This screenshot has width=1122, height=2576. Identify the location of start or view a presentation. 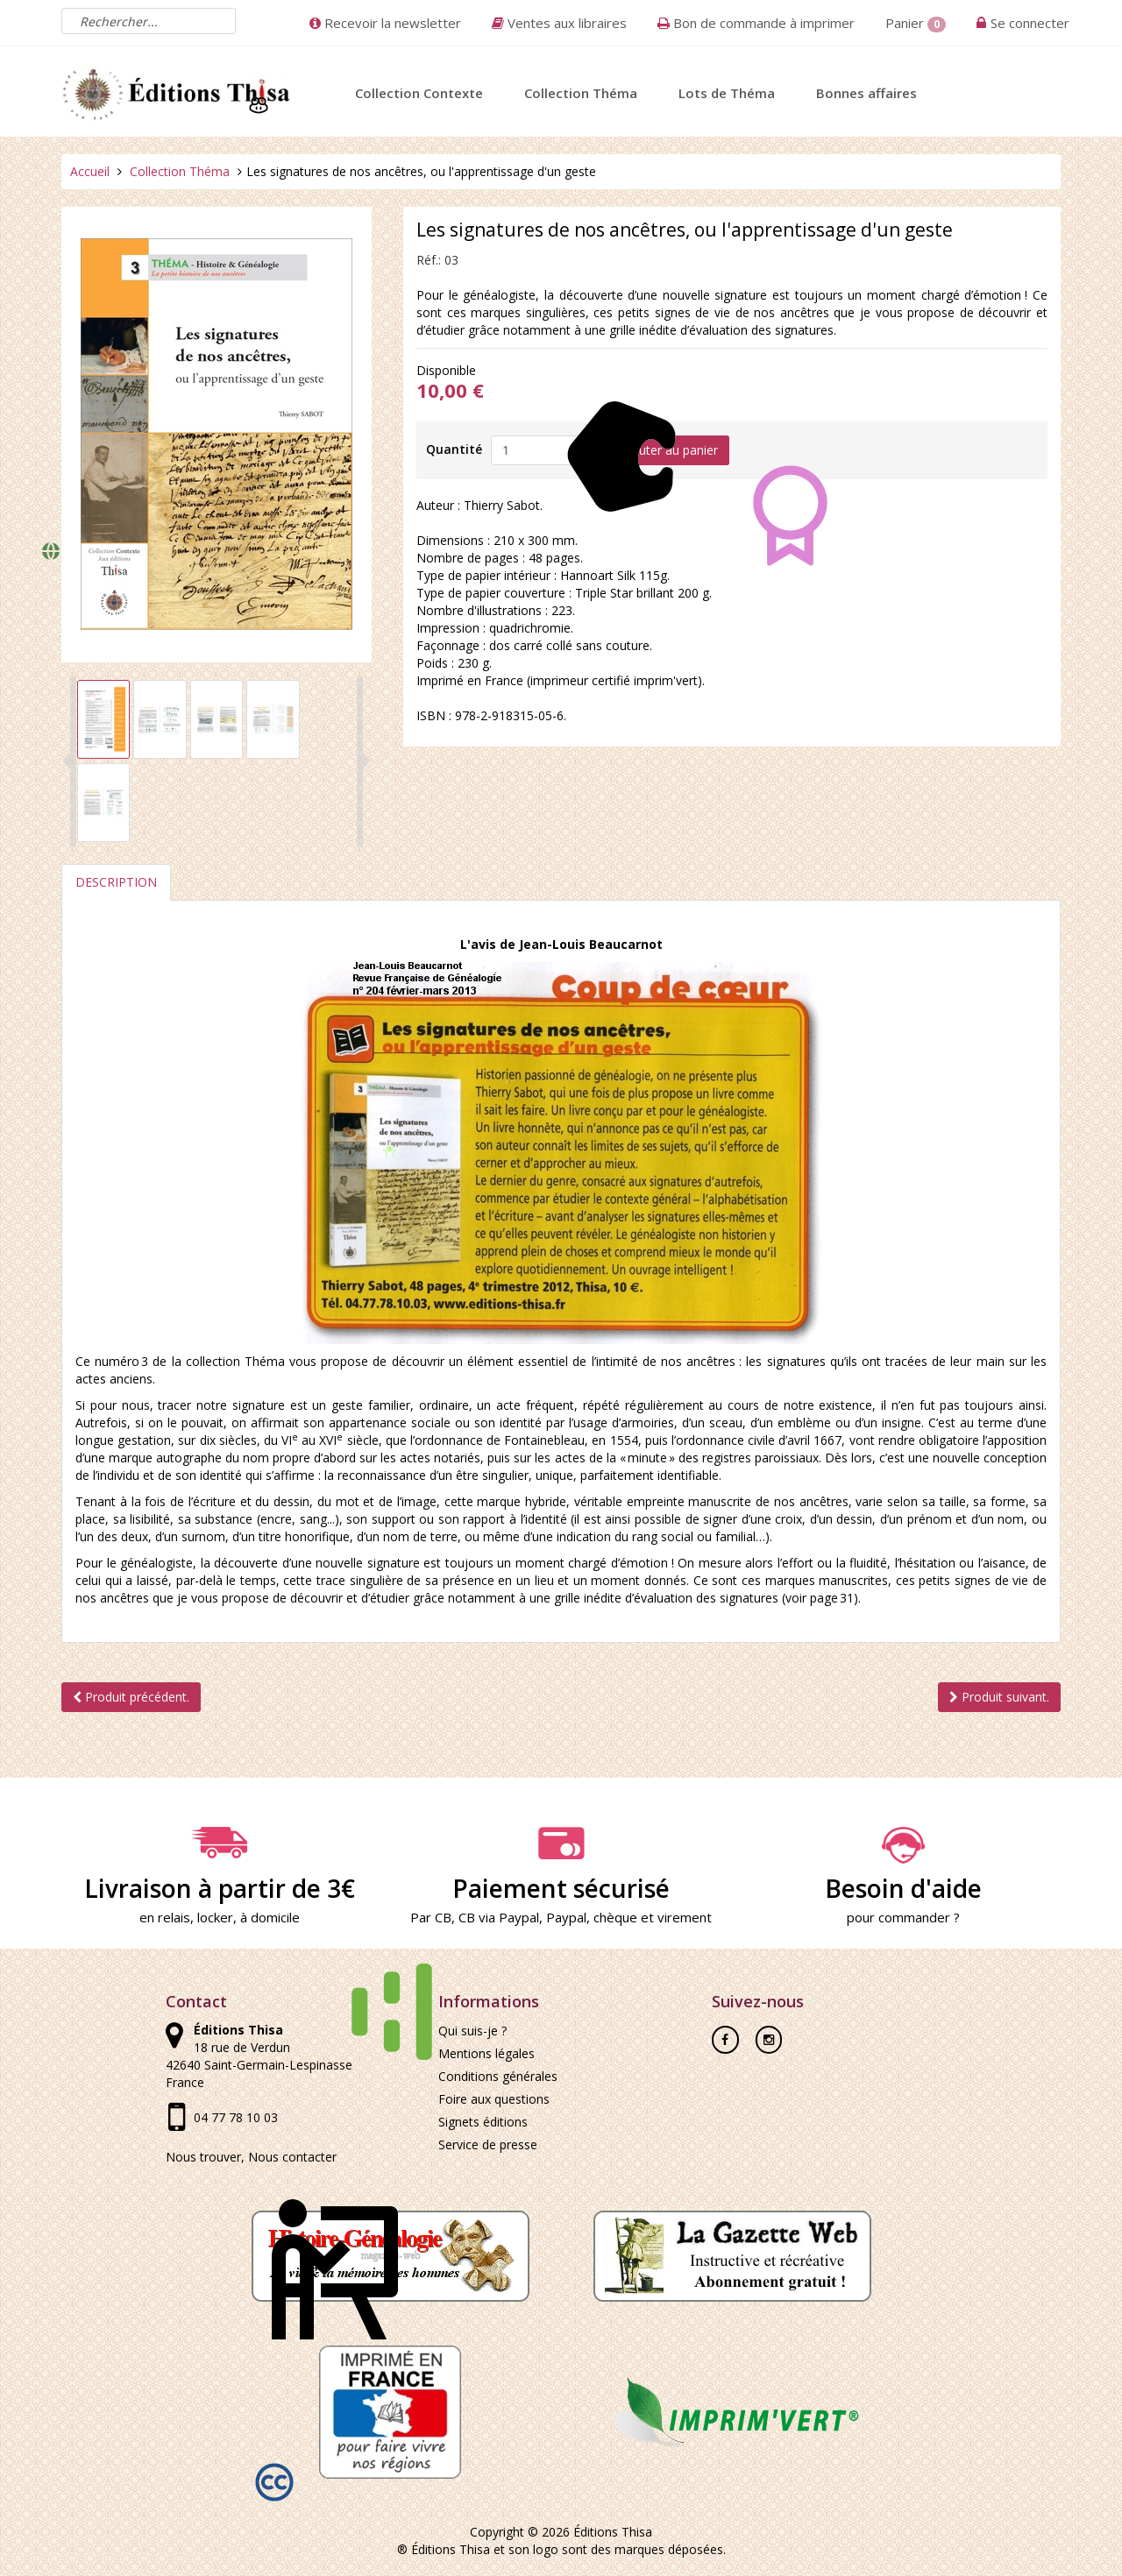
(335, 2269).